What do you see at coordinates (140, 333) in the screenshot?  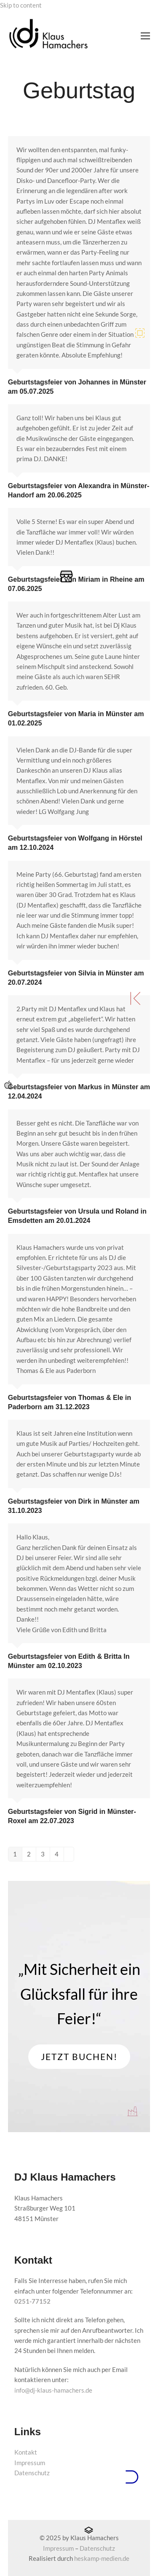 I see `select all items` at bounding box center [140, 333].